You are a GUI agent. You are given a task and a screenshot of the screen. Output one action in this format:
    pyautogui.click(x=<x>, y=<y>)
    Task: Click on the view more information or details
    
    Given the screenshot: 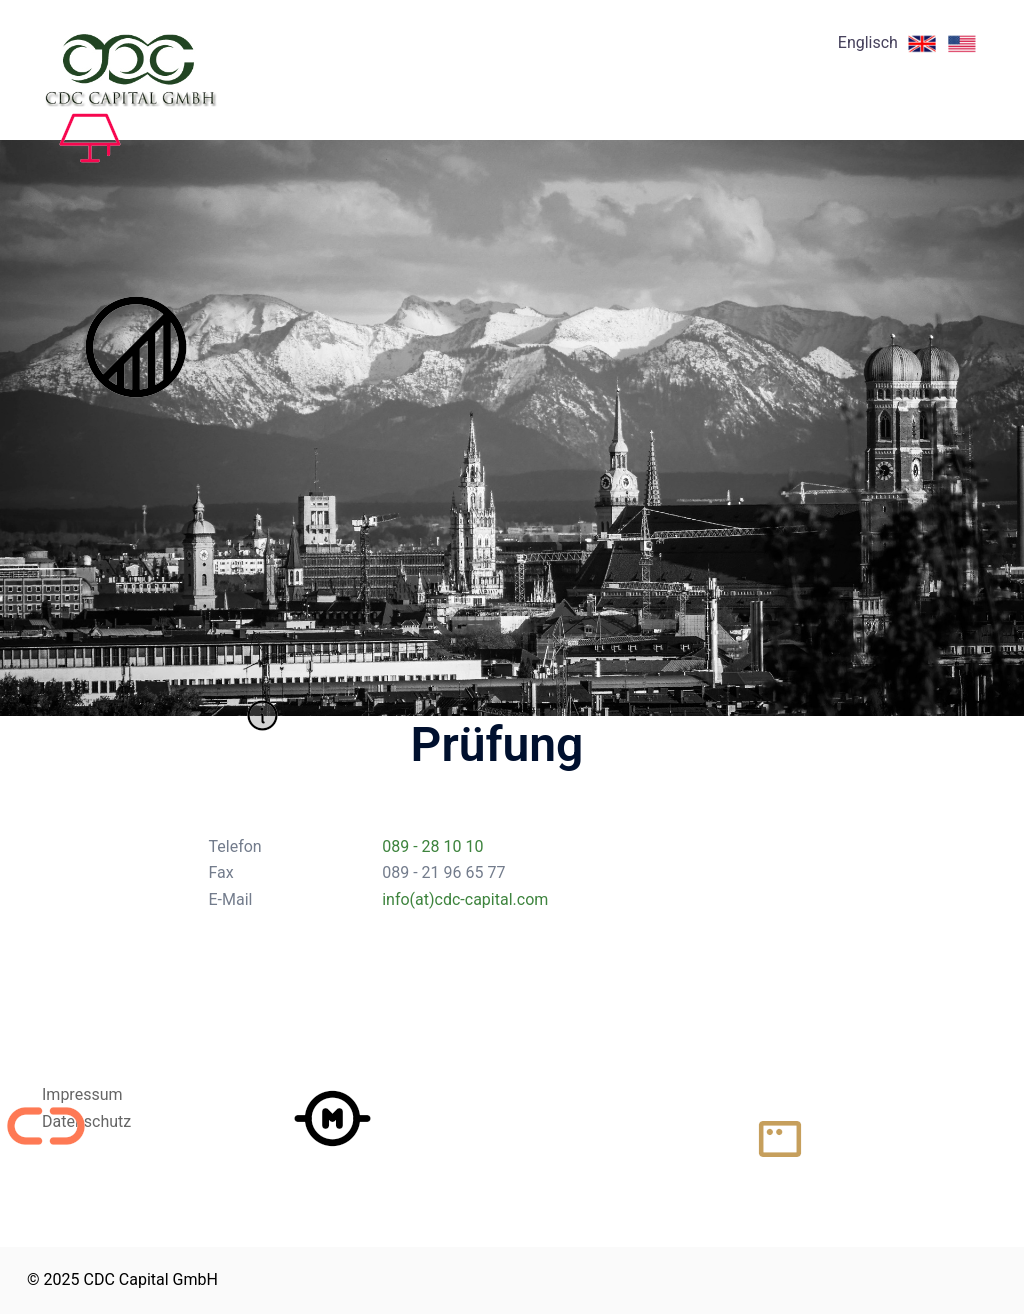 What is the action you would take?
    pyautogui.click(x=262, y=715)
    